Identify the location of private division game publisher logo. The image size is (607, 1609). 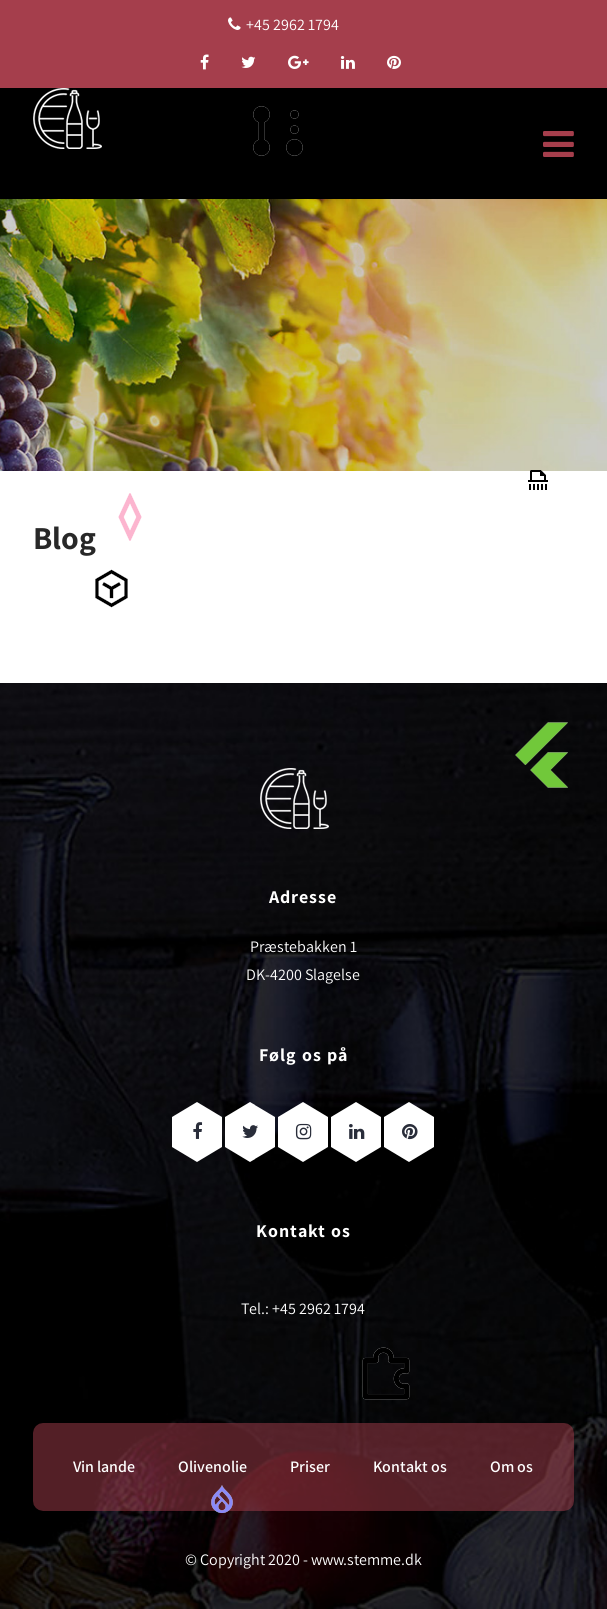
(130, 517).